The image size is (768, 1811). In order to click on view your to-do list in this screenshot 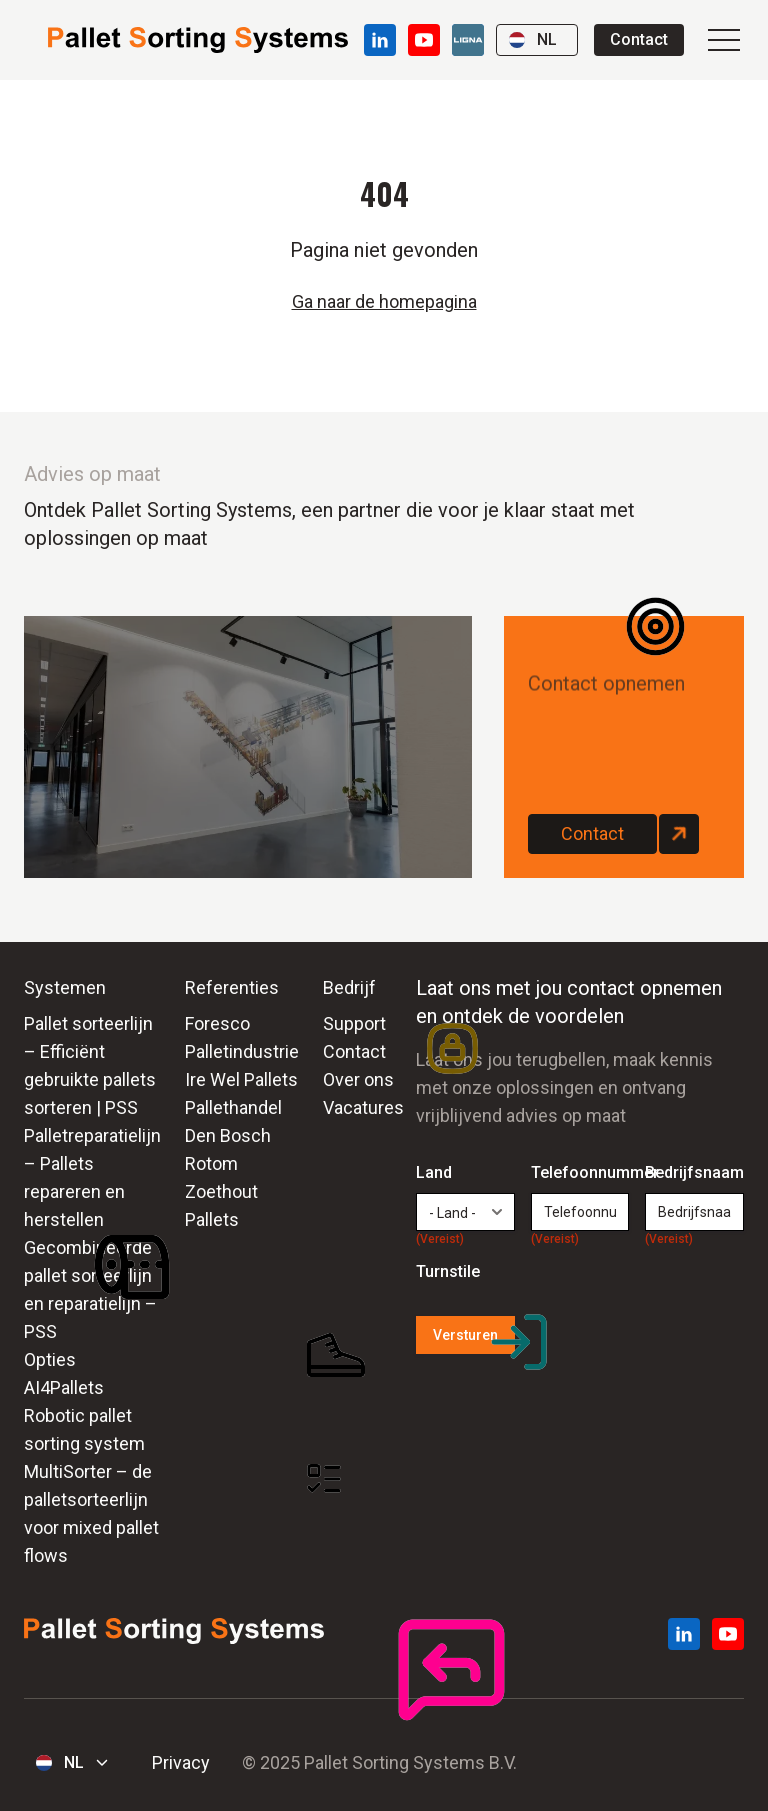, I will do `click(324, 1479)`.